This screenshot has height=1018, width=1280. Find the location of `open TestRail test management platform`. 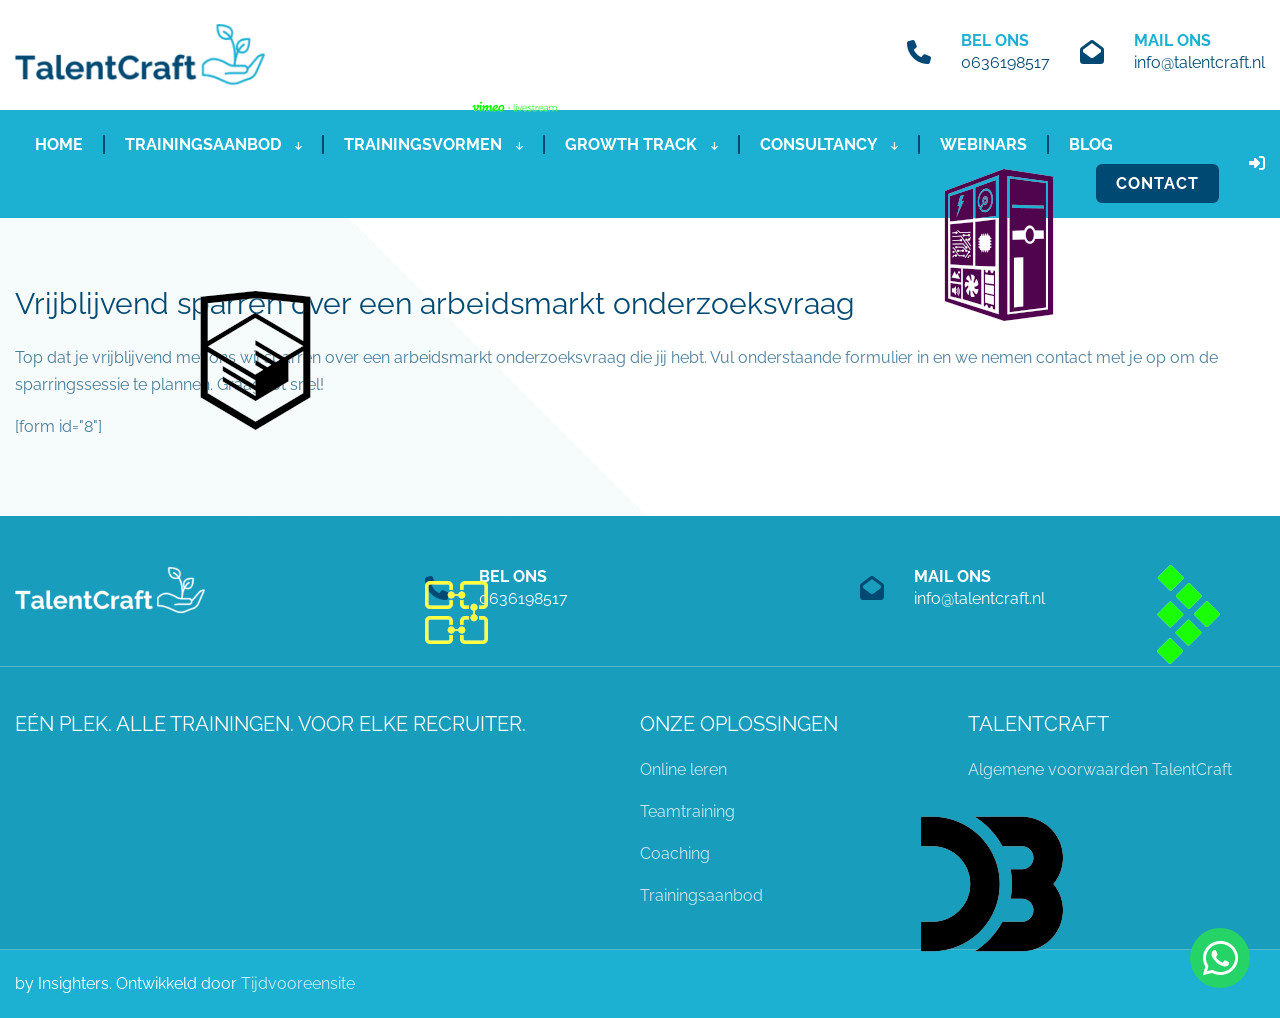

open TestRail test management platform is located at coordinates (1188, 614).